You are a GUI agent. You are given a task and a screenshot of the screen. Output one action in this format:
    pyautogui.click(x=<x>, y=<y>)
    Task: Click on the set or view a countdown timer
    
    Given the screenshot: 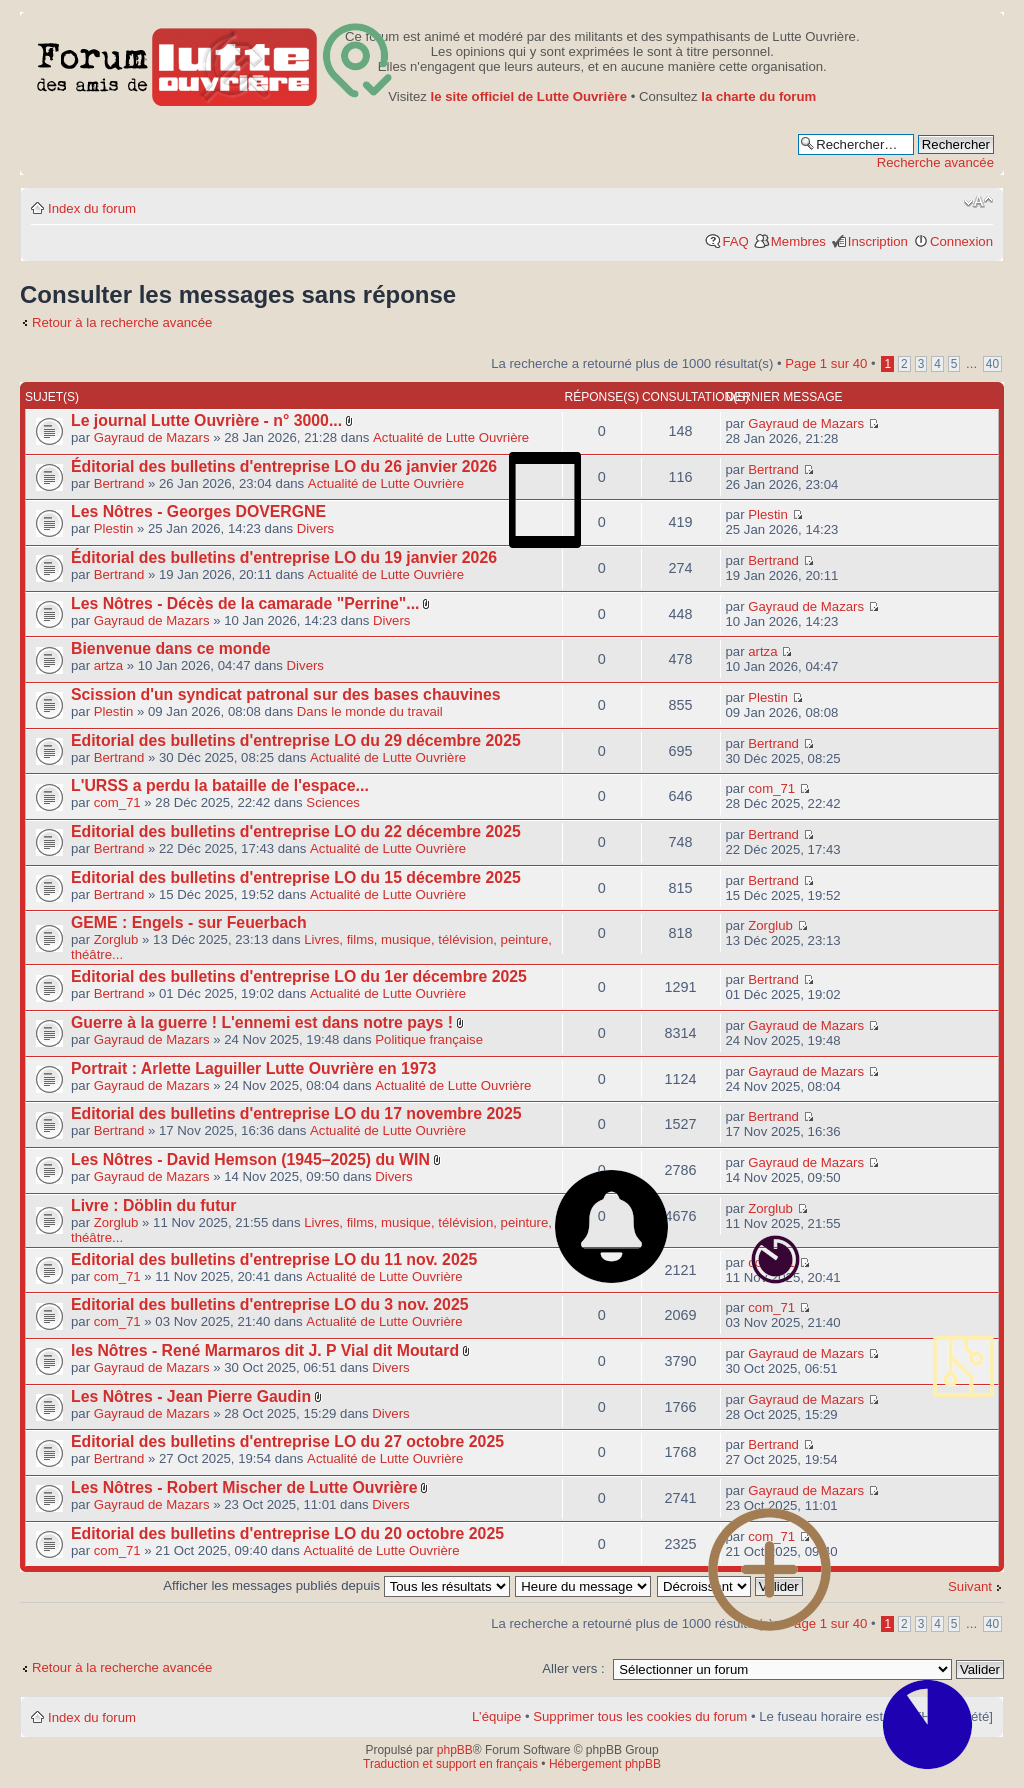 What is the action you would take?
    pyautogui.click(x=775, y=1259)
    